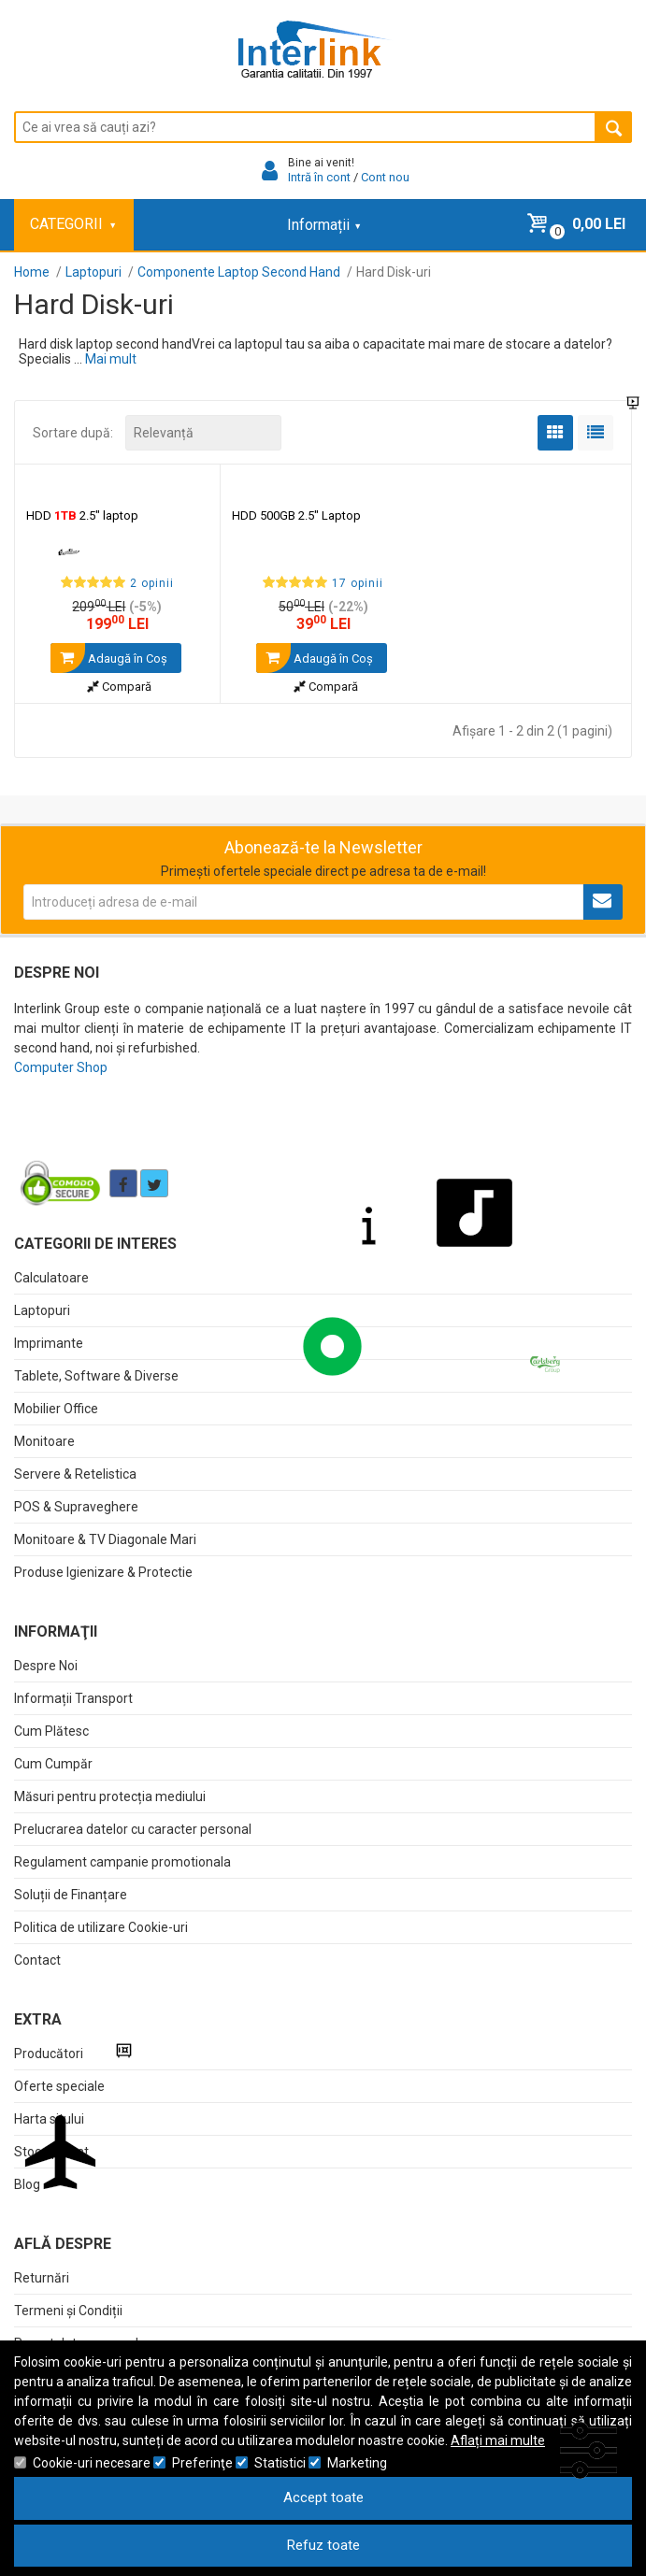 This screenshot has height=2576, width=646. What do you see at coordinates (332, 1346) in the screenshot?
I see `a selected radio button option` at bounding box center [332, 1346].